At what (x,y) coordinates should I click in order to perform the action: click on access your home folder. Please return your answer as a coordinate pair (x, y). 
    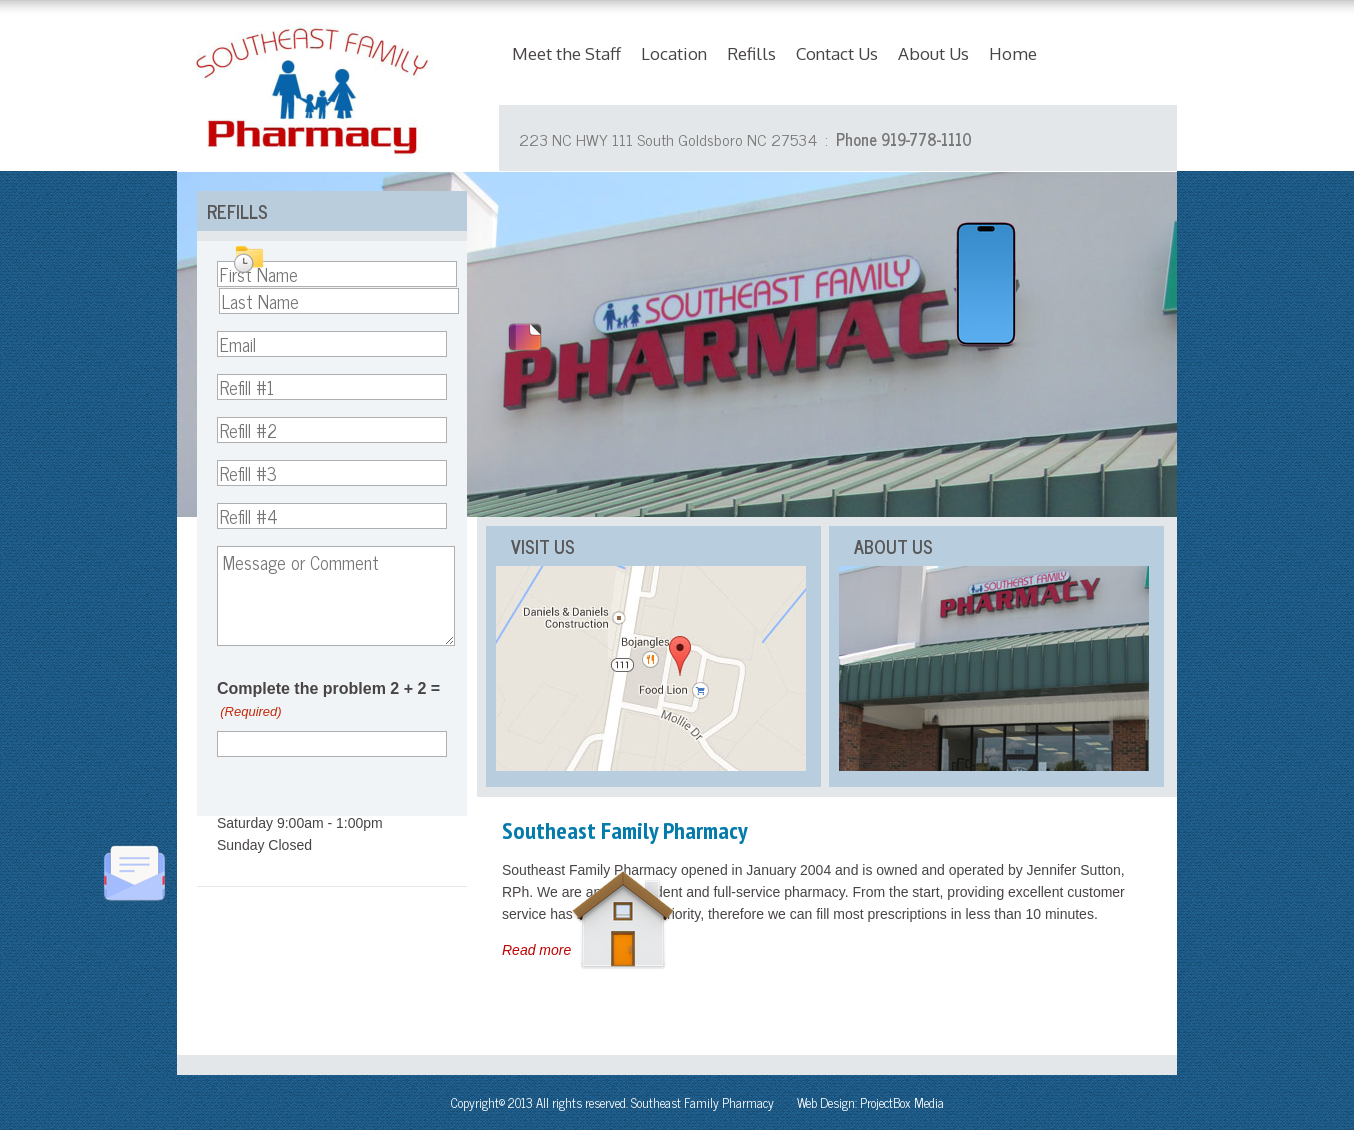
    Looking at the image, I should click on (623, 916).